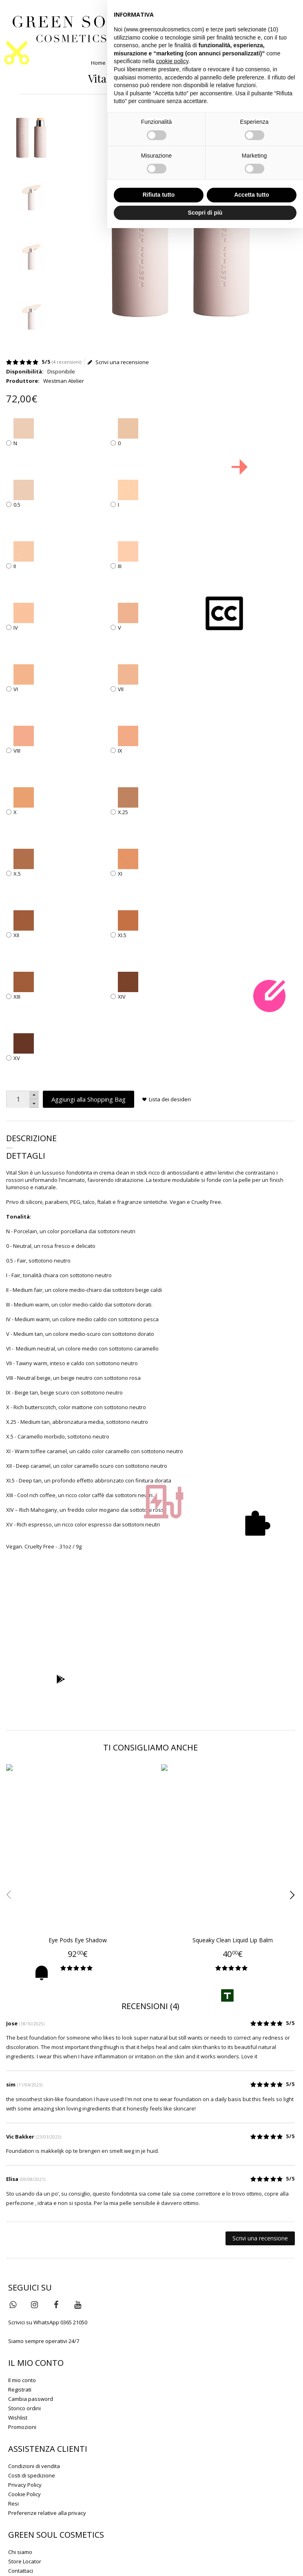  Describe the element at coordinates (224, 613) in the screenshot. I see `enable closed captions for video content` at that location.